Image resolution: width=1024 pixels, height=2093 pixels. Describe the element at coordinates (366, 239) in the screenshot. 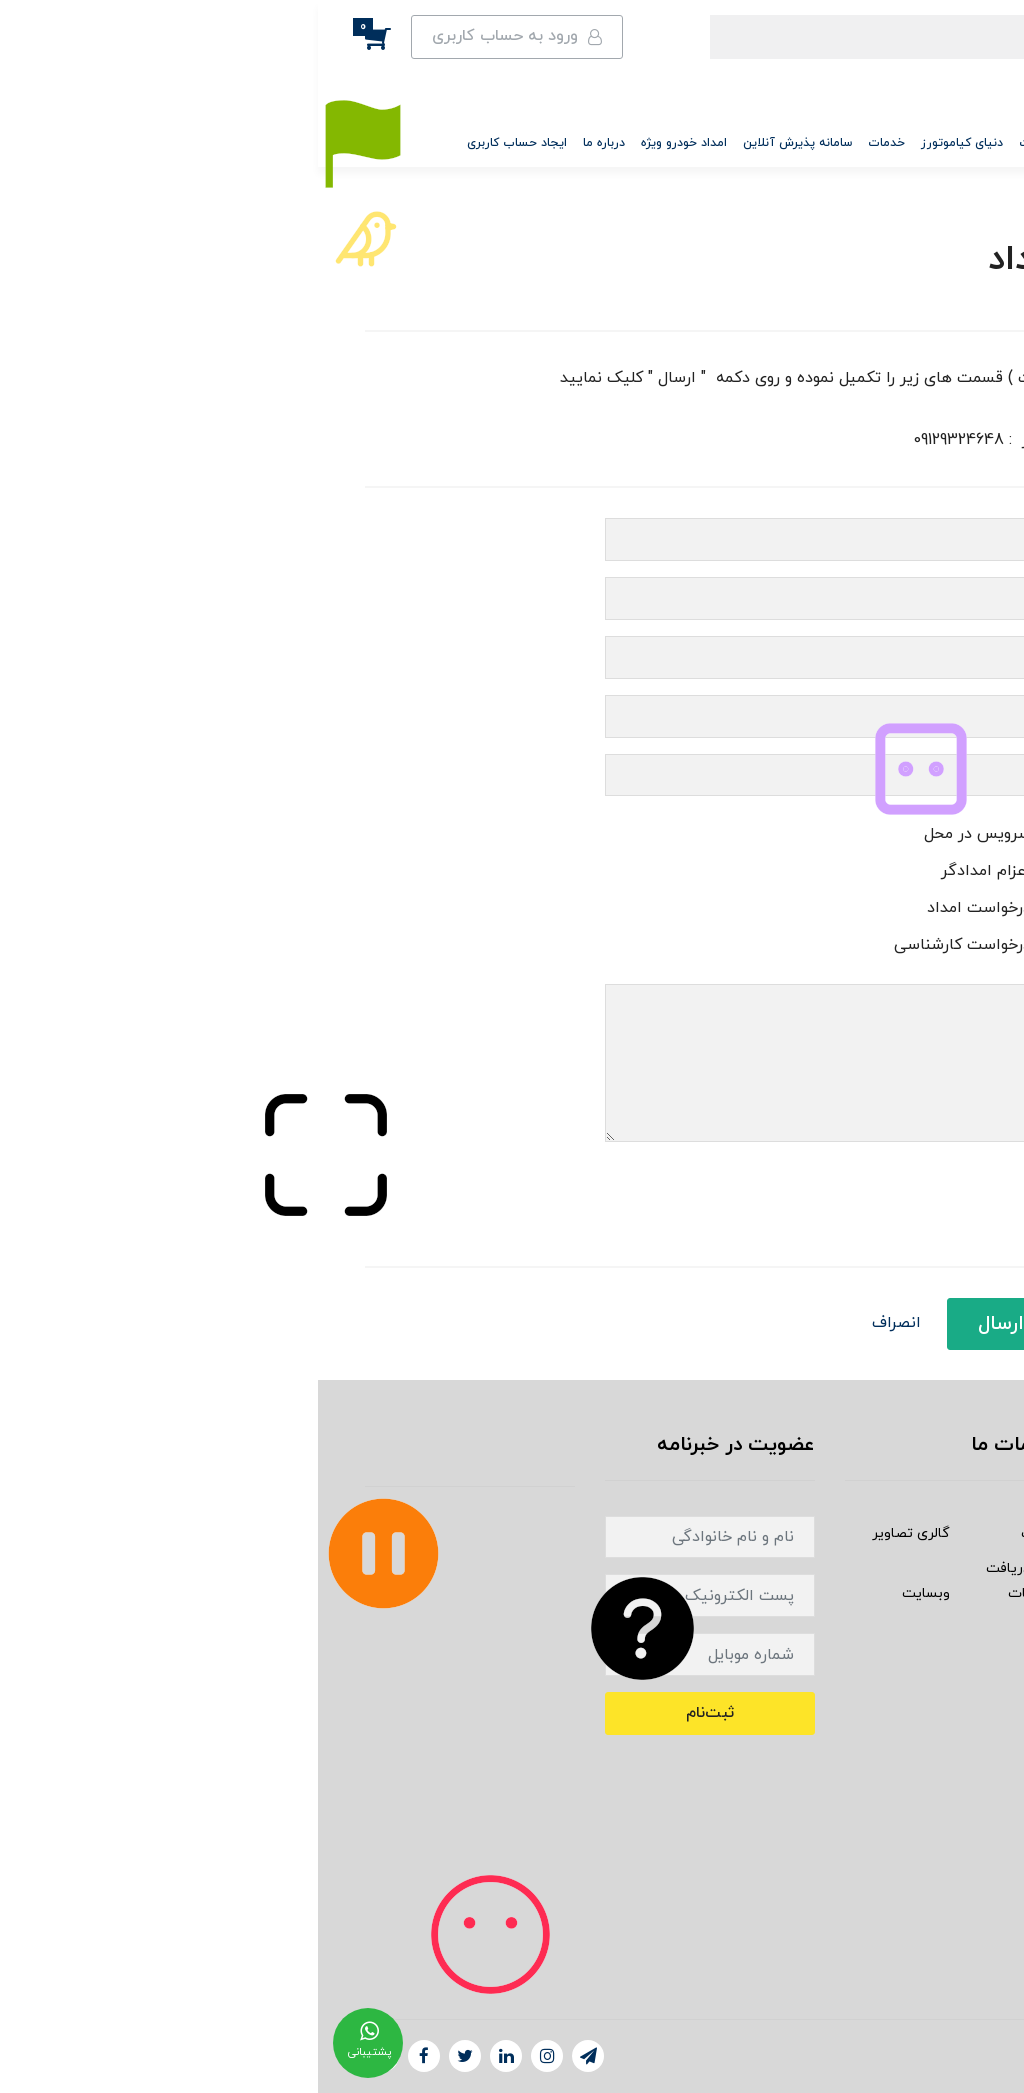

I see `access twitter or social media features` at that location.